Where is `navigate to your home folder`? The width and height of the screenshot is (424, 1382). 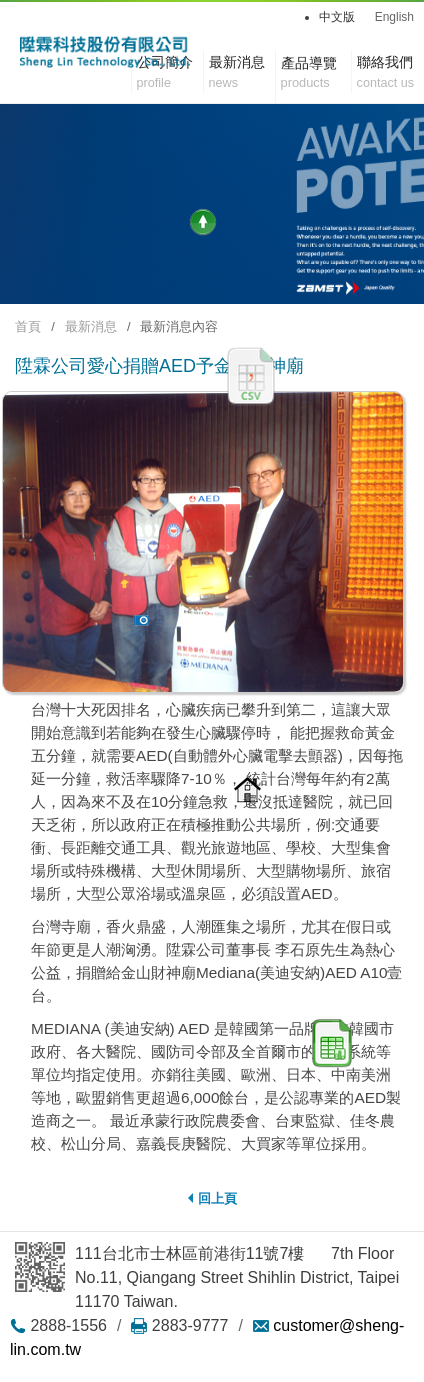 navigate to your home folder is located at coordinates (247, 789).